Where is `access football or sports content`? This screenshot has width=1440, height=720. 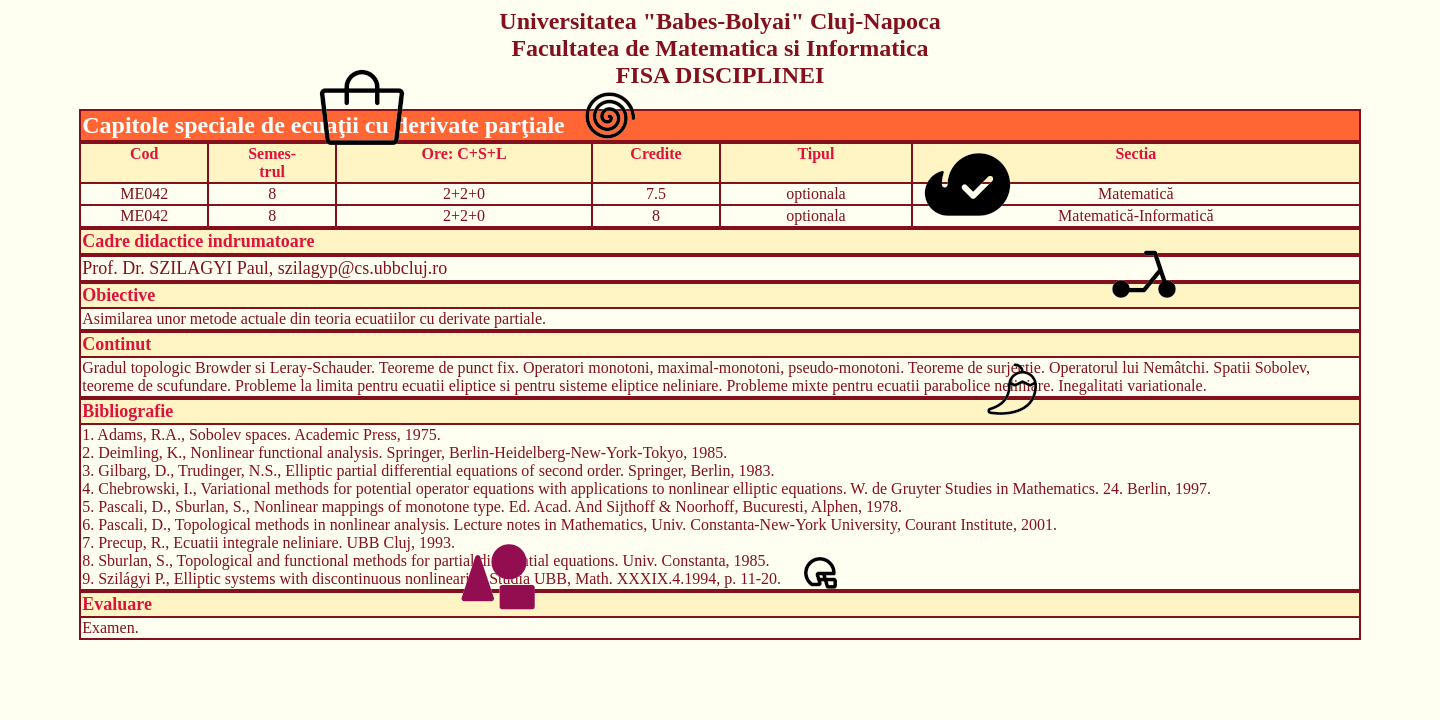 access football or sports content is located at coordinates (820, 573).